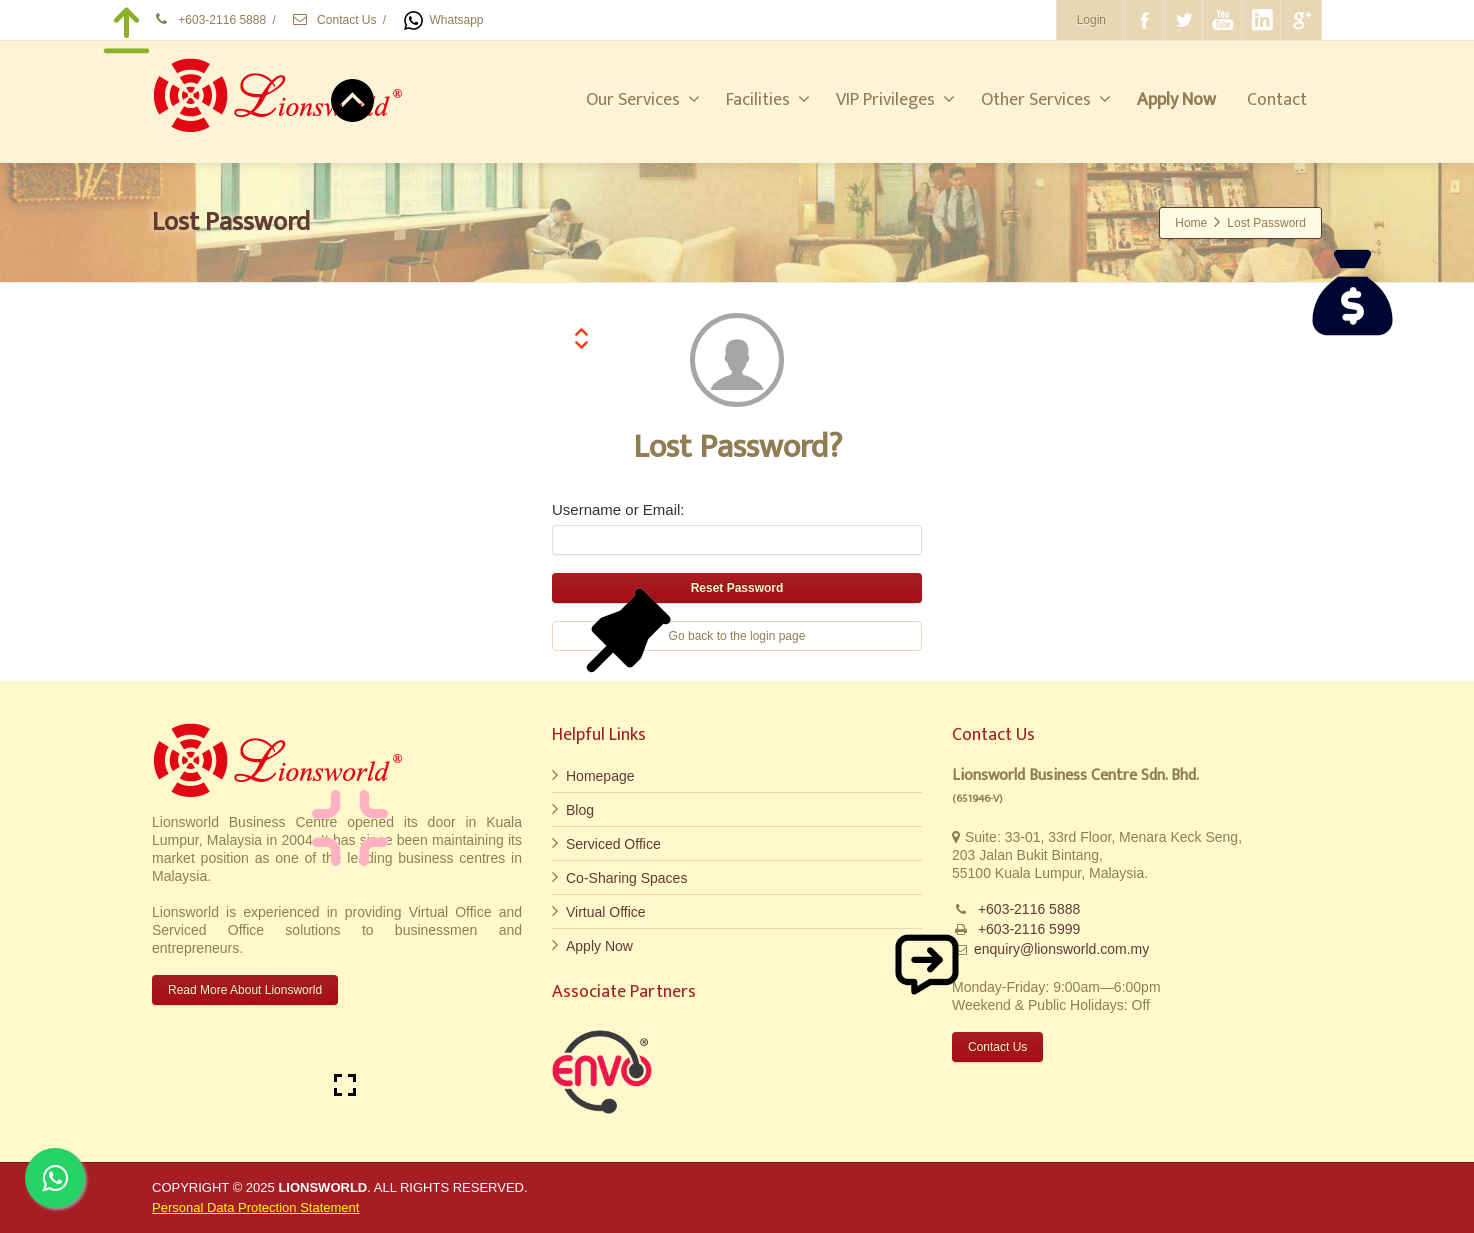 The height and width of the screenshot is (1233, 1474). What do you see at coordinates (927, 963) in the screenshot?
I see `forward a message to another recipient` at bounding box center [927, 963].